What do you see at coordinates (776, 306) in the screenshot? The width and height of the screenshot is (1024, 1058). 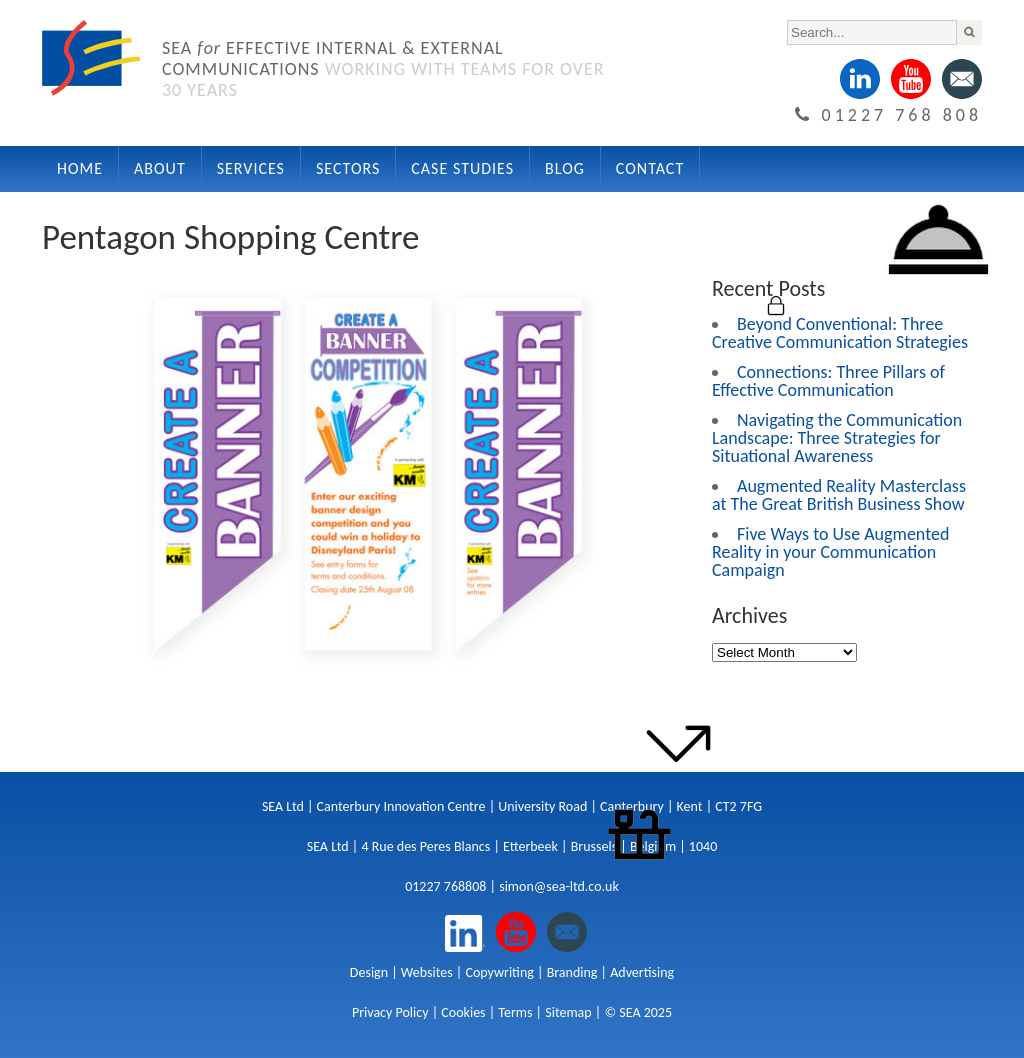 I see `indicates a locked or secure item` at bounding box center [776, 306].